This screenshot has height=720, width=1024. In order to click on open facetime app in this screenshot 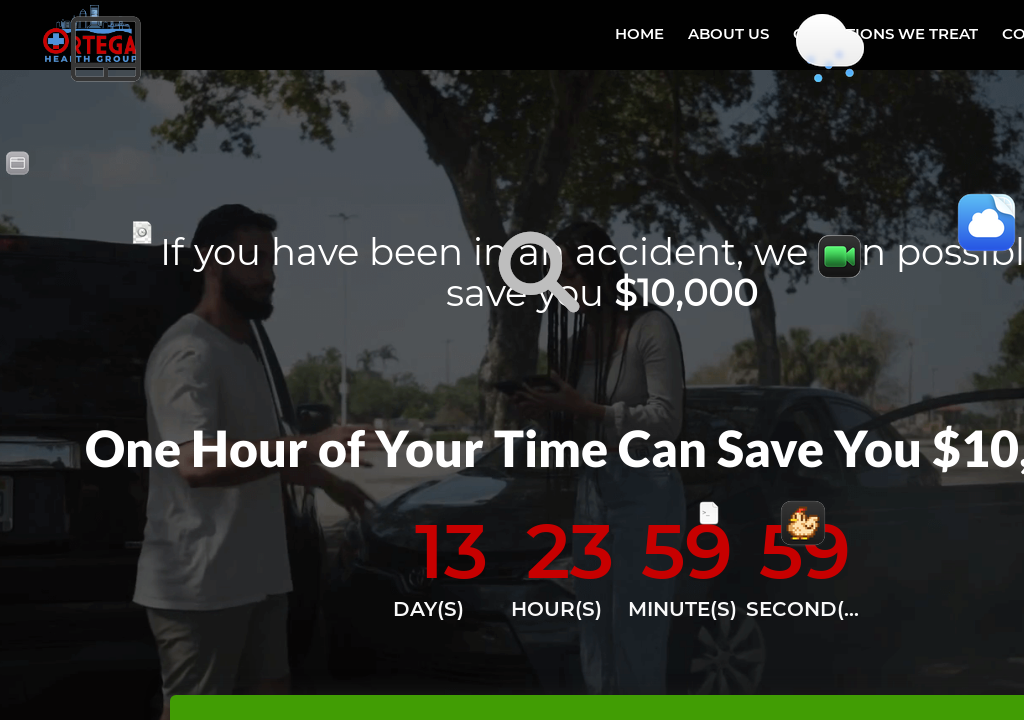, I will do `click(839, 256)`.